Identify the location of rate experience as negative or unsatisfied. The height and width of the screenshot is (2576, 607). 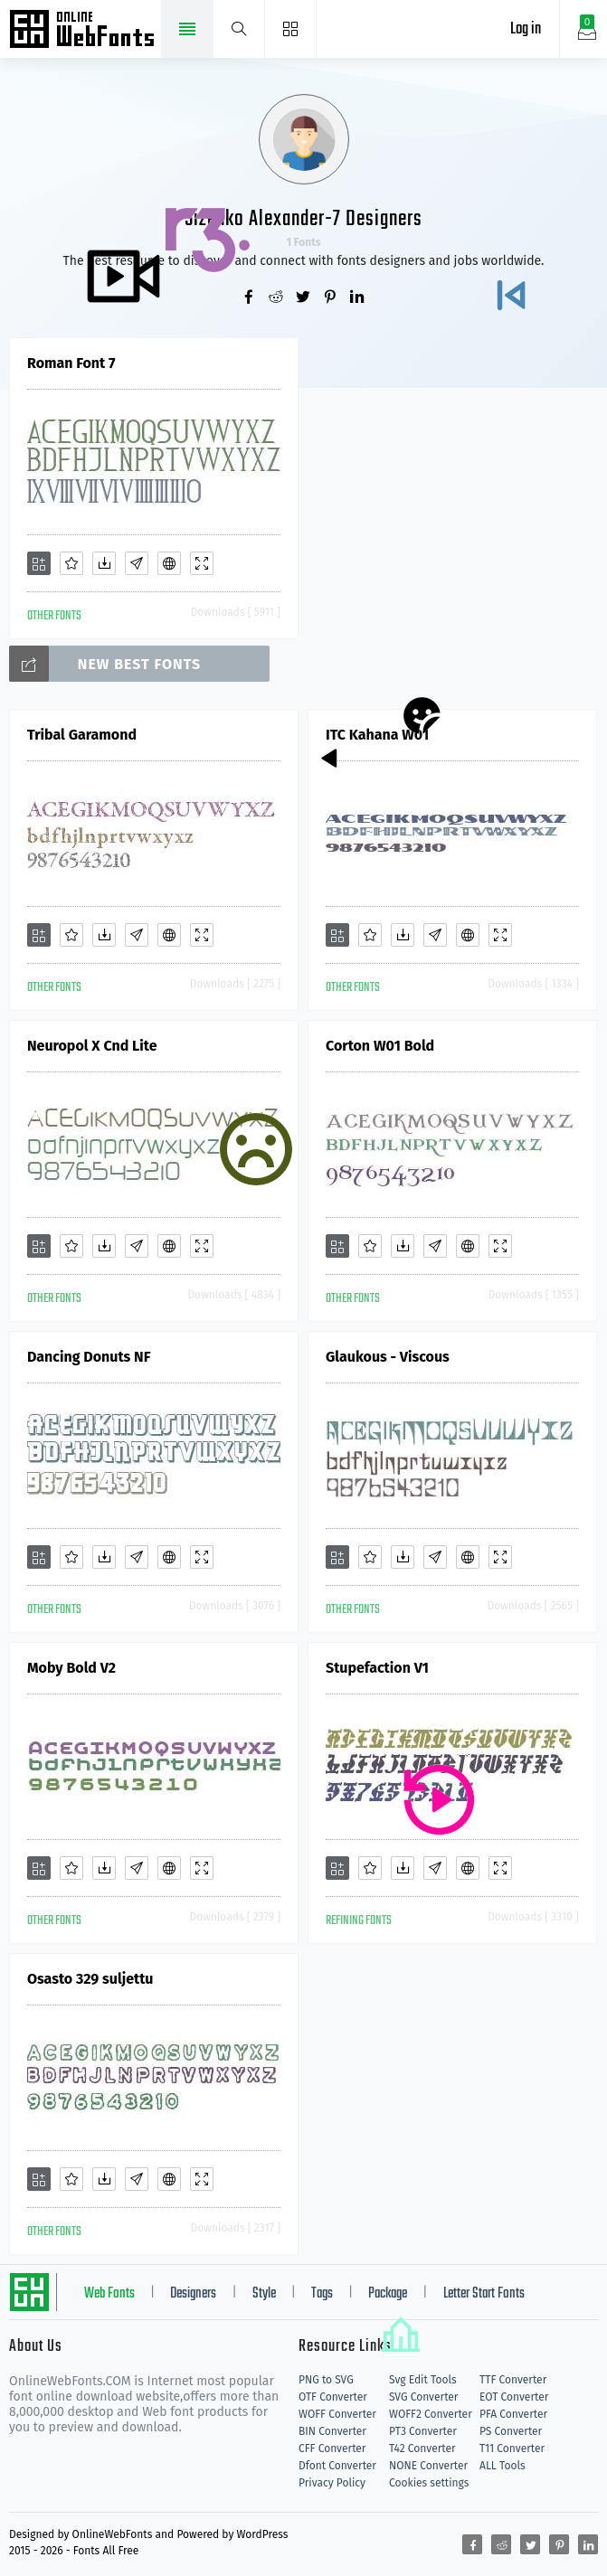
(256, 1149).